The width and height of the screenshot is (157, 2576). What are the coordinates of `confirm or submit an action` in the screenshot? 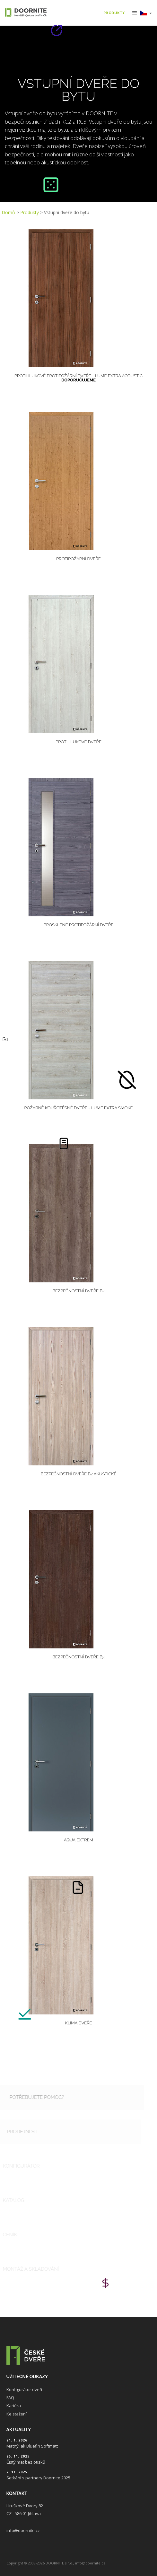 It's located at (25, 2014).